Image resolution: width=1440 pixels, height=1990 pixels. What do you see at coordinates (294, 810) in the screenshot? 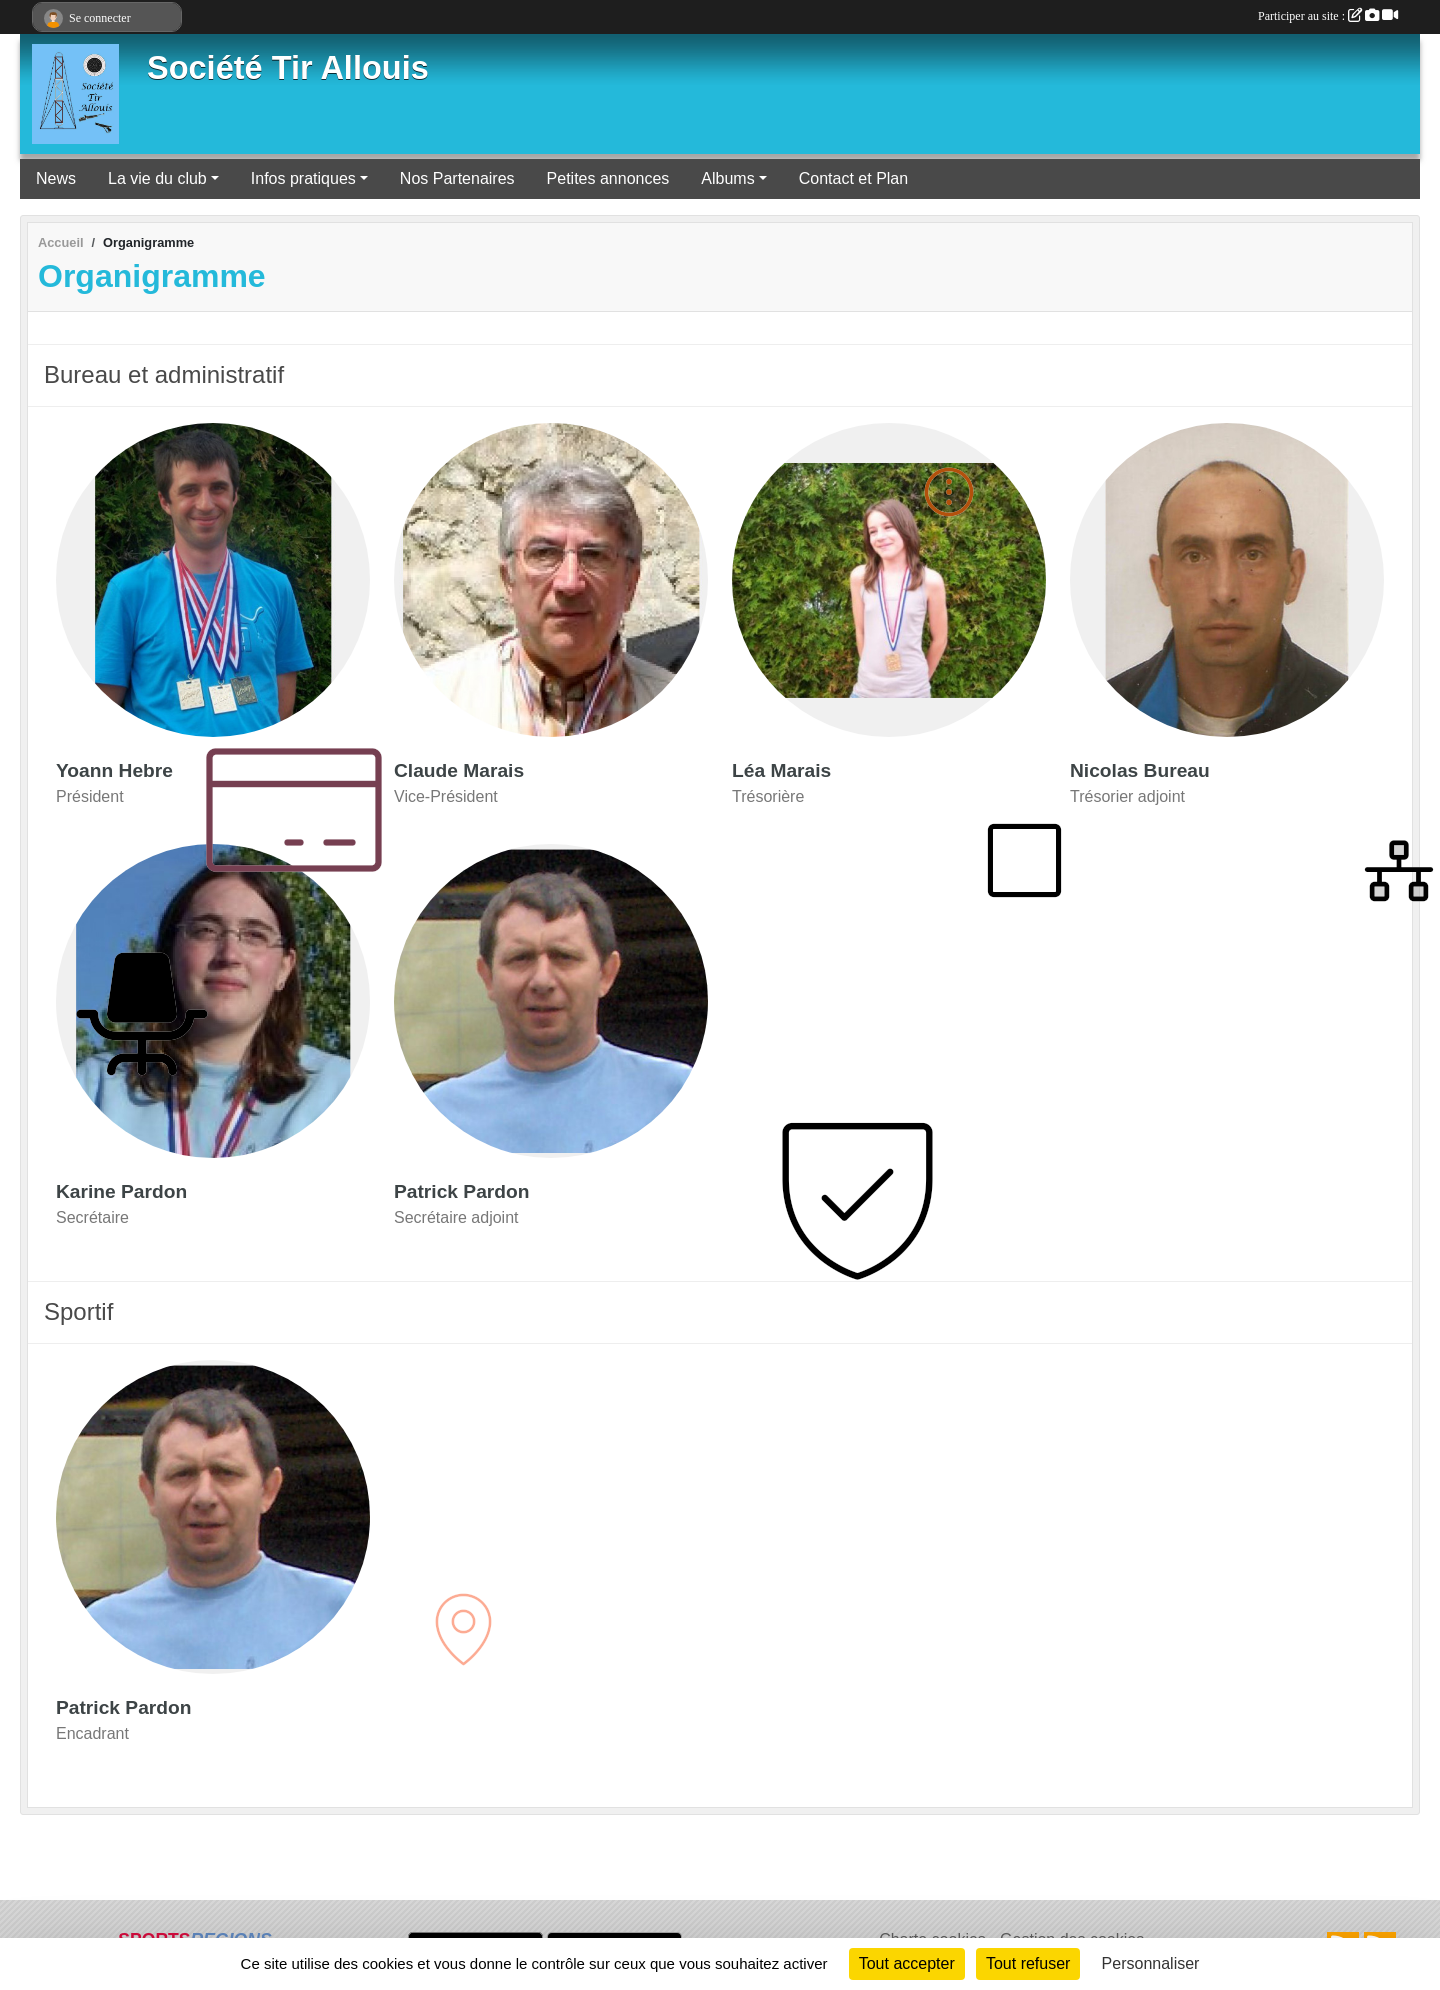
I see `manage payment methods` at bounding box center [294, 810].